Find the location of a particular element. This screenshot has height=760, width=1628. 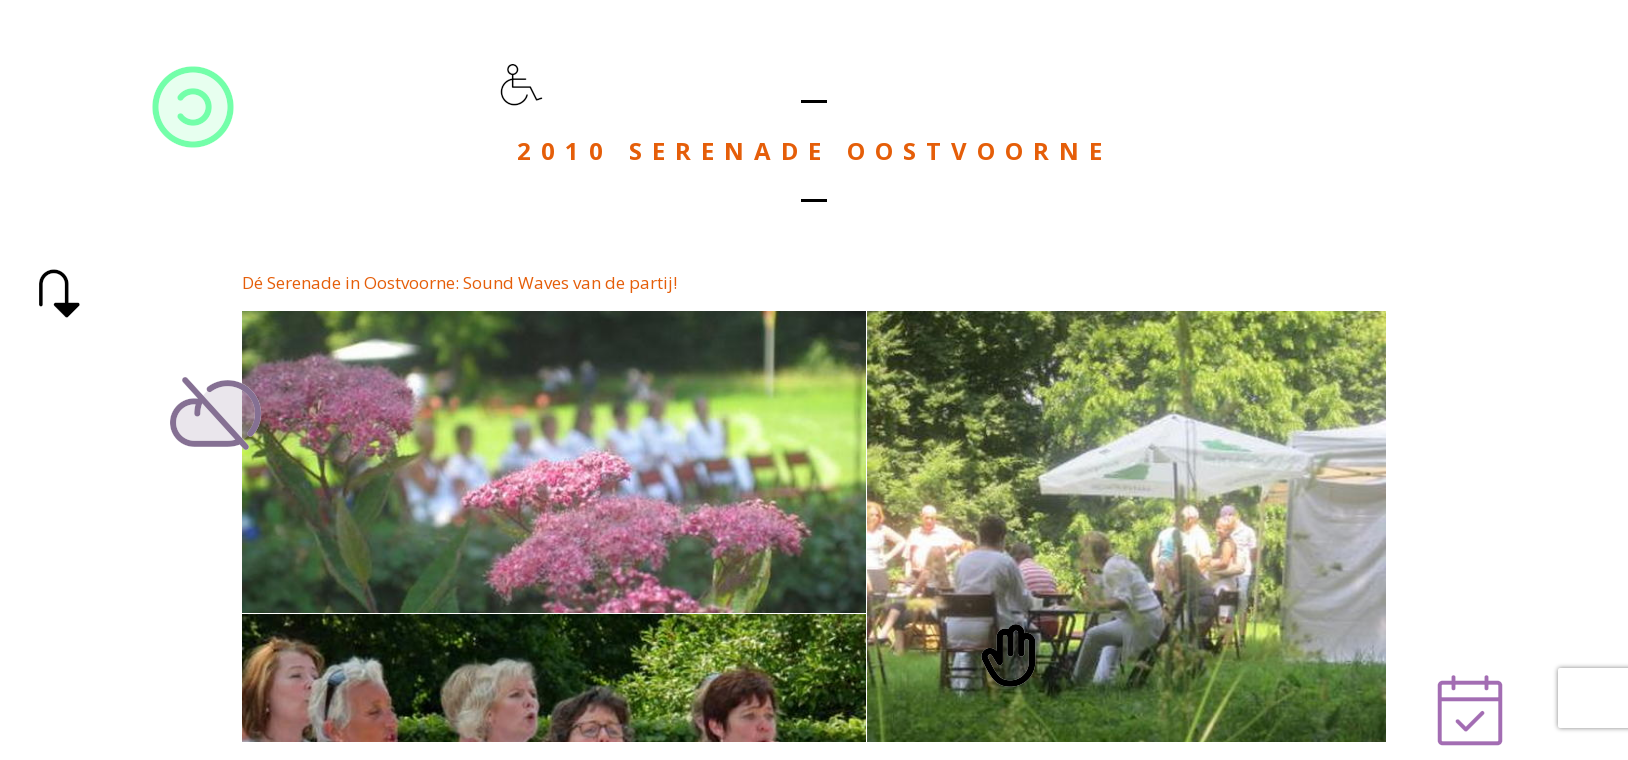

indicates copyleft licensing status is located at coordinates (193, 107).